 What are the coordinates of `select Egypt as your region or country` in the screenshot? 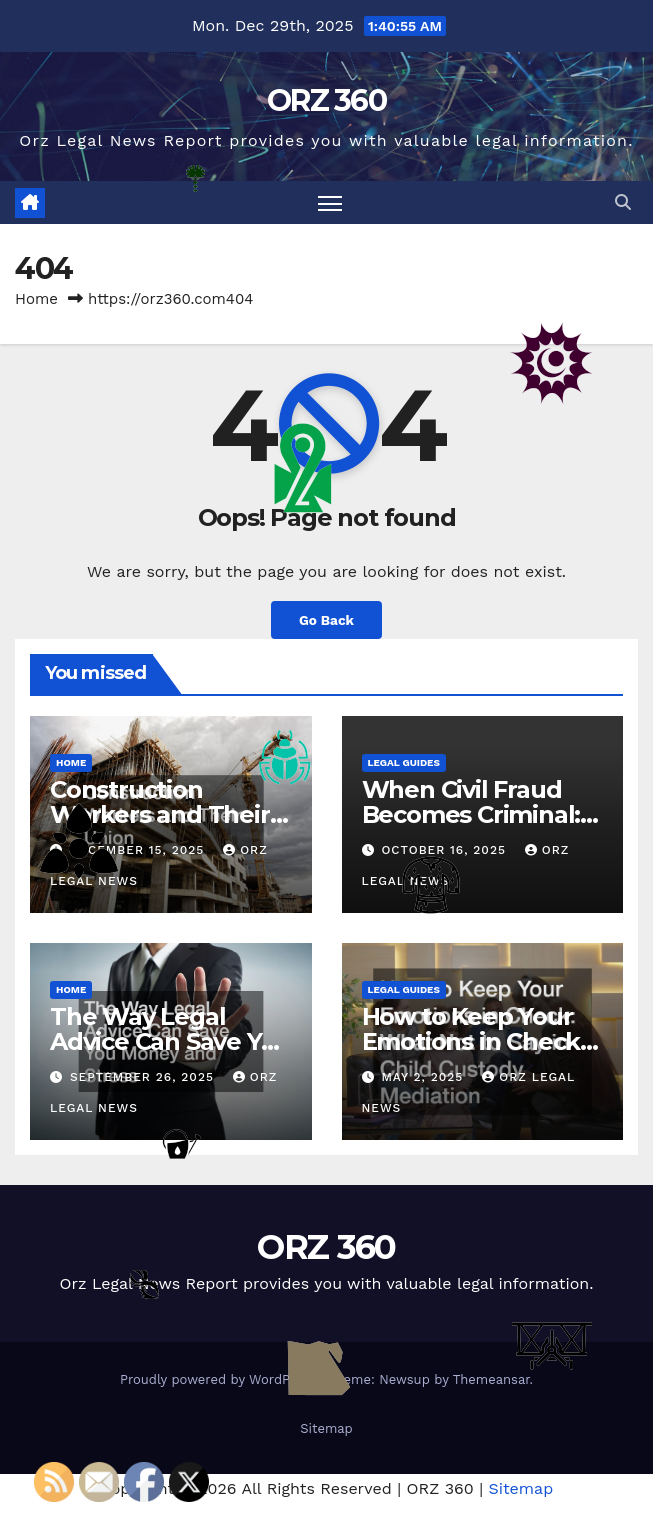 It's located at (319, 1368).